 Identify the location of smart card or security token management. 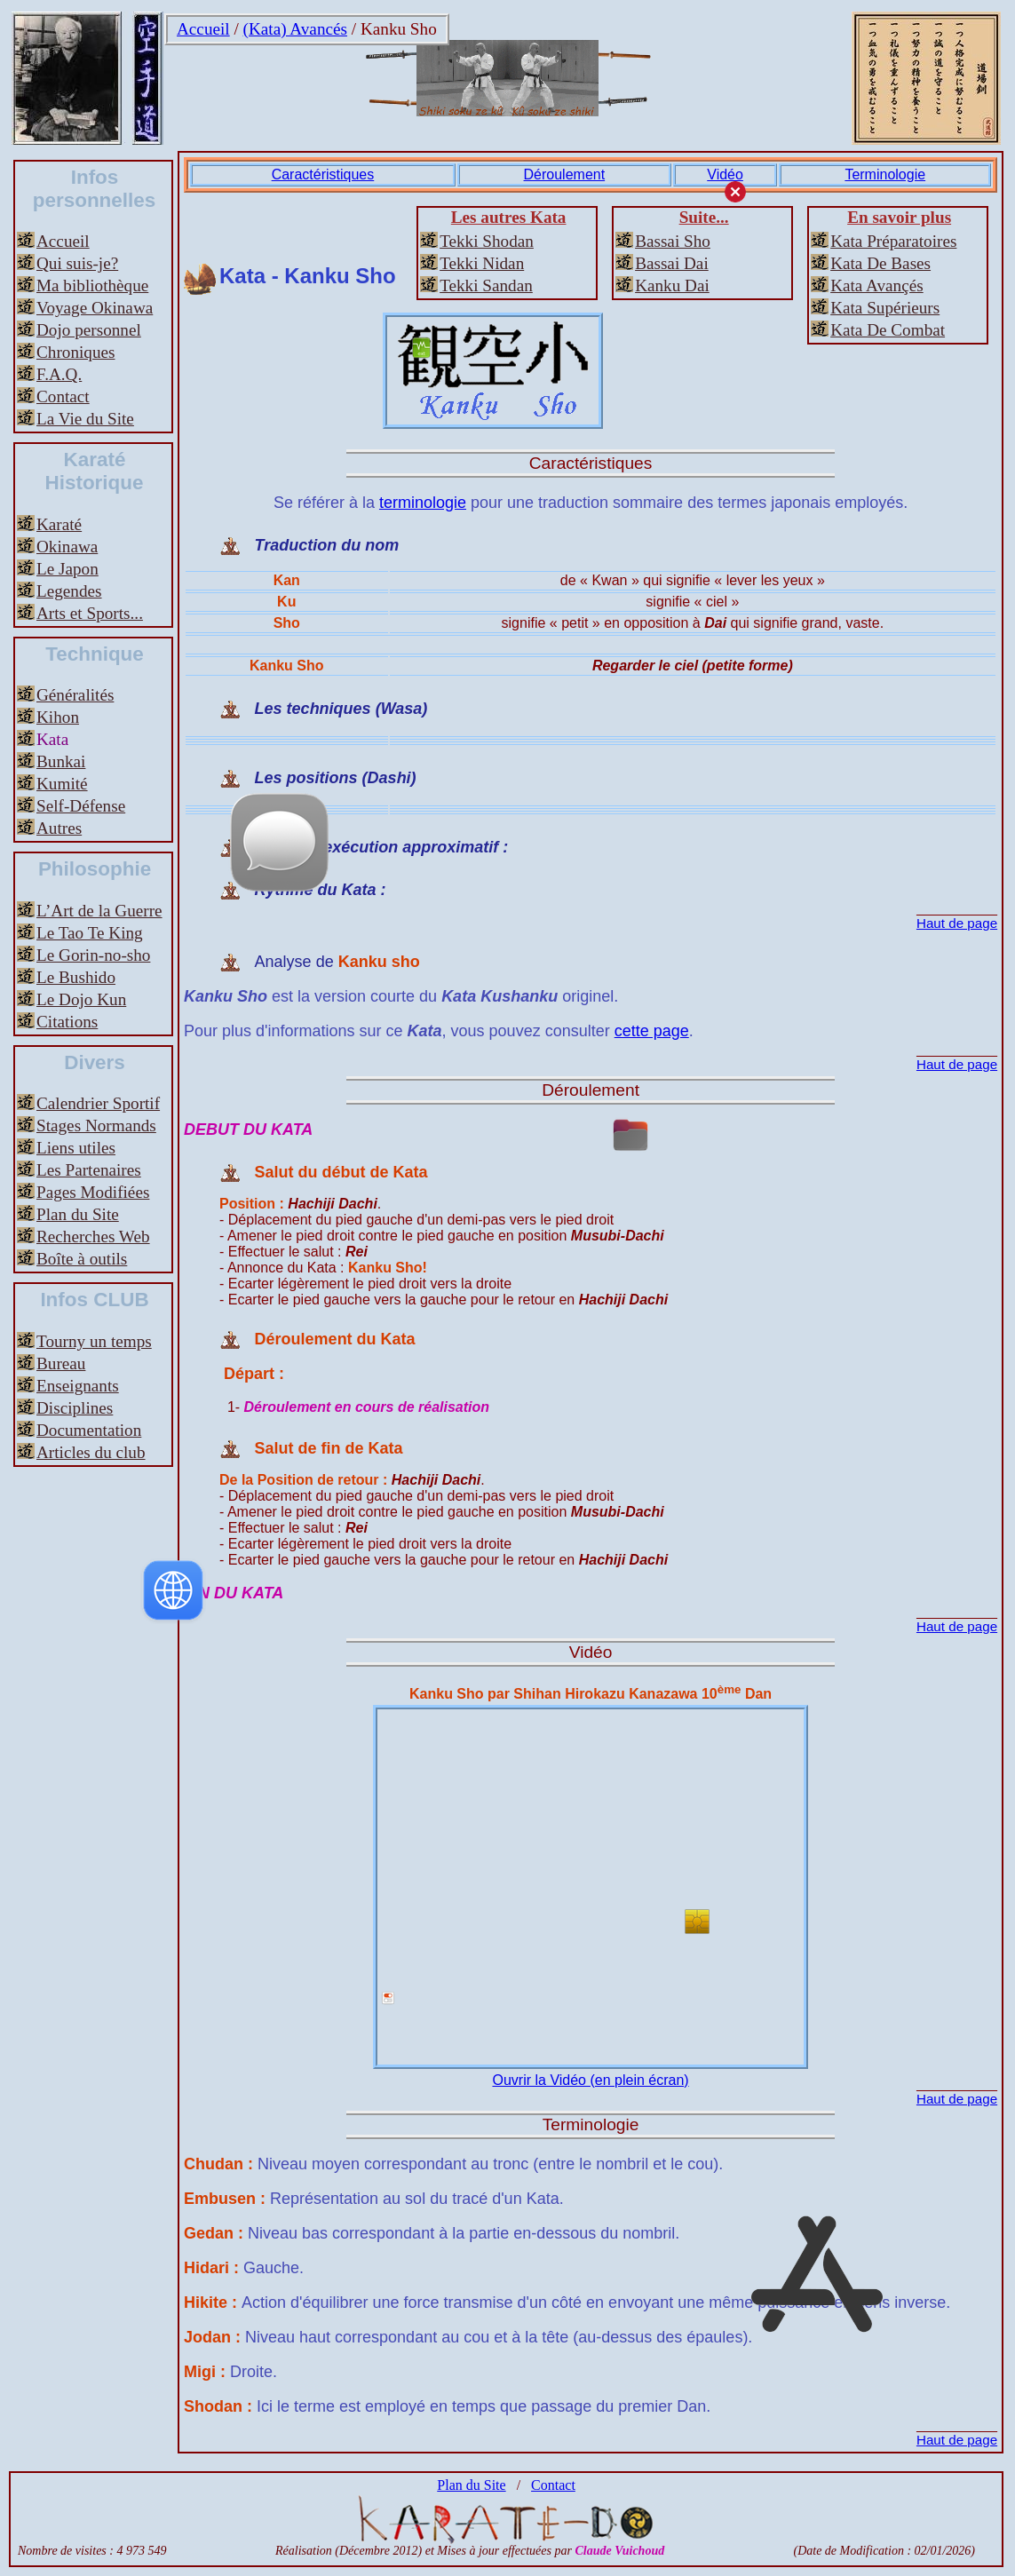
(697, 1922).